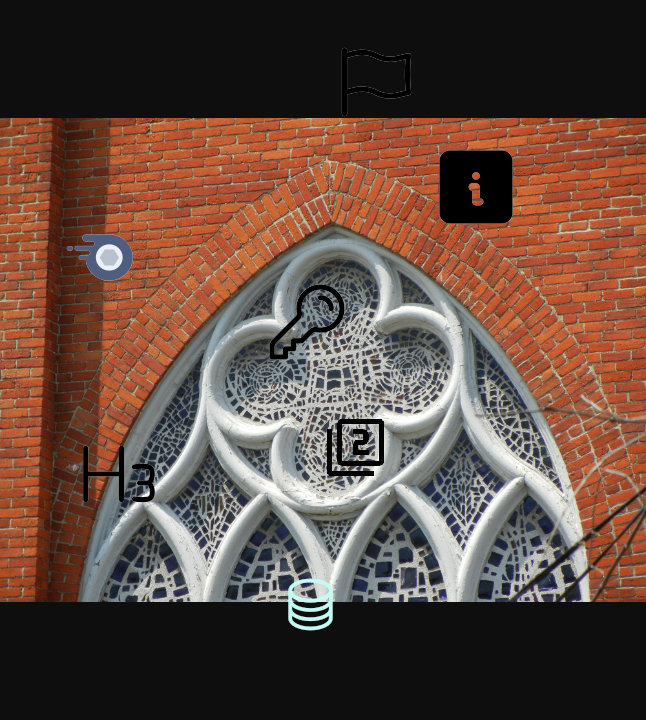  Describe the element at coordinates (307, 322) in the screenshot. I see `access security or authentication settings` at that location.